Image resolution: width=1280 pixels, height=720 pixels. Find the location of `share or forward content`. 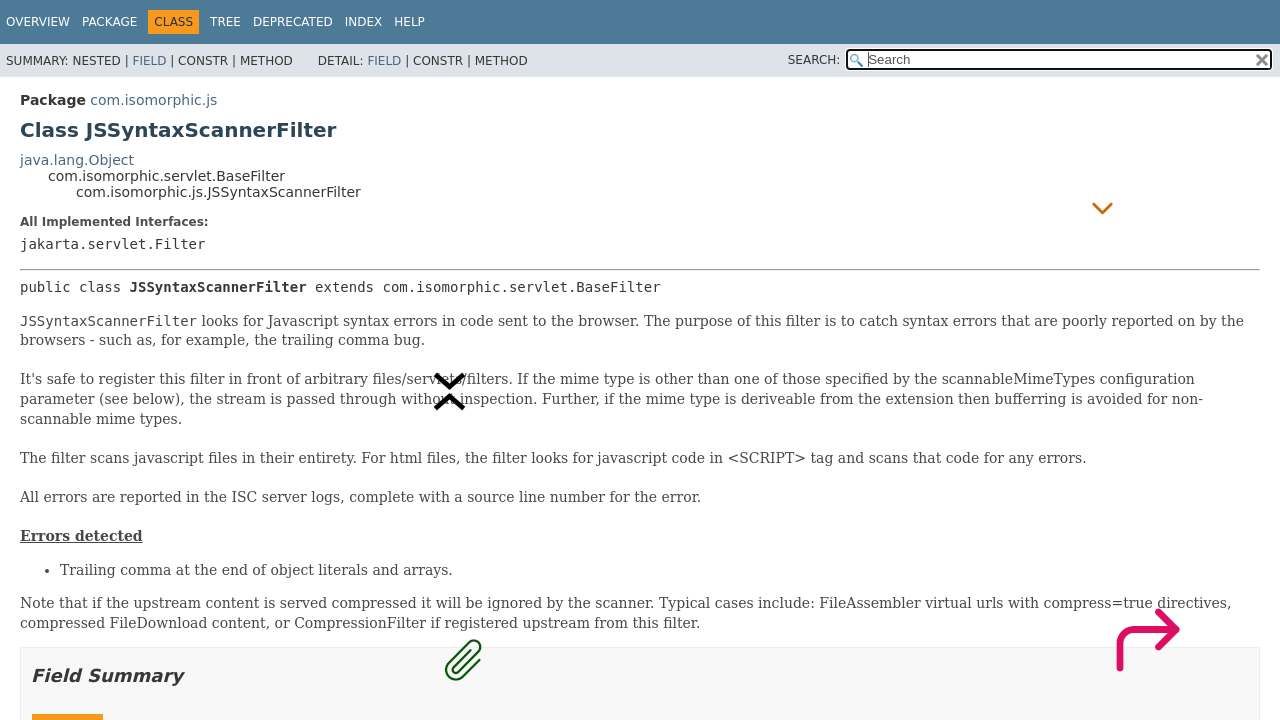

share or forward content is located at coordinates (1148, 640).